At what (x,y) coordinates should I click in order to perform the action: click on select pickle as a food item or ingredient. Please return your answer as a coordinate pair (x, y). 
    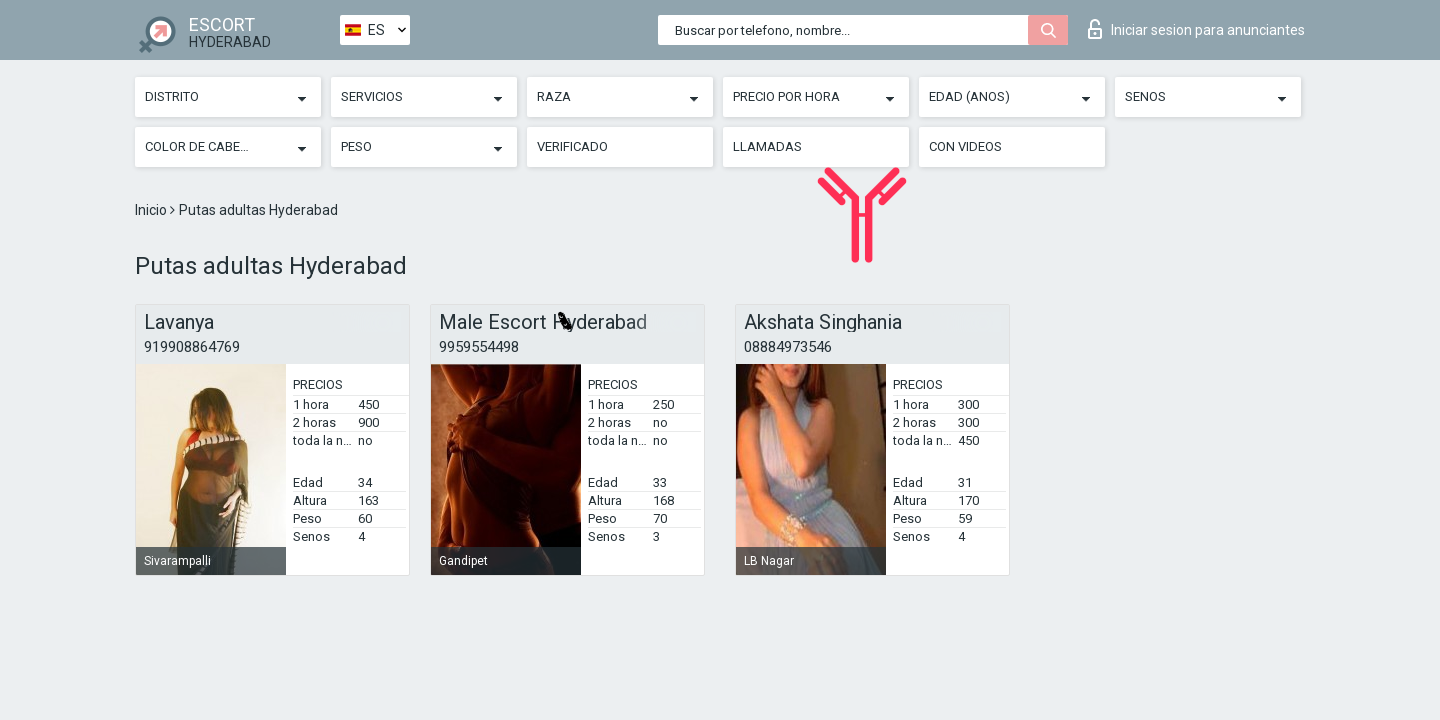
    Looking at the image, I should click on (565, 321).